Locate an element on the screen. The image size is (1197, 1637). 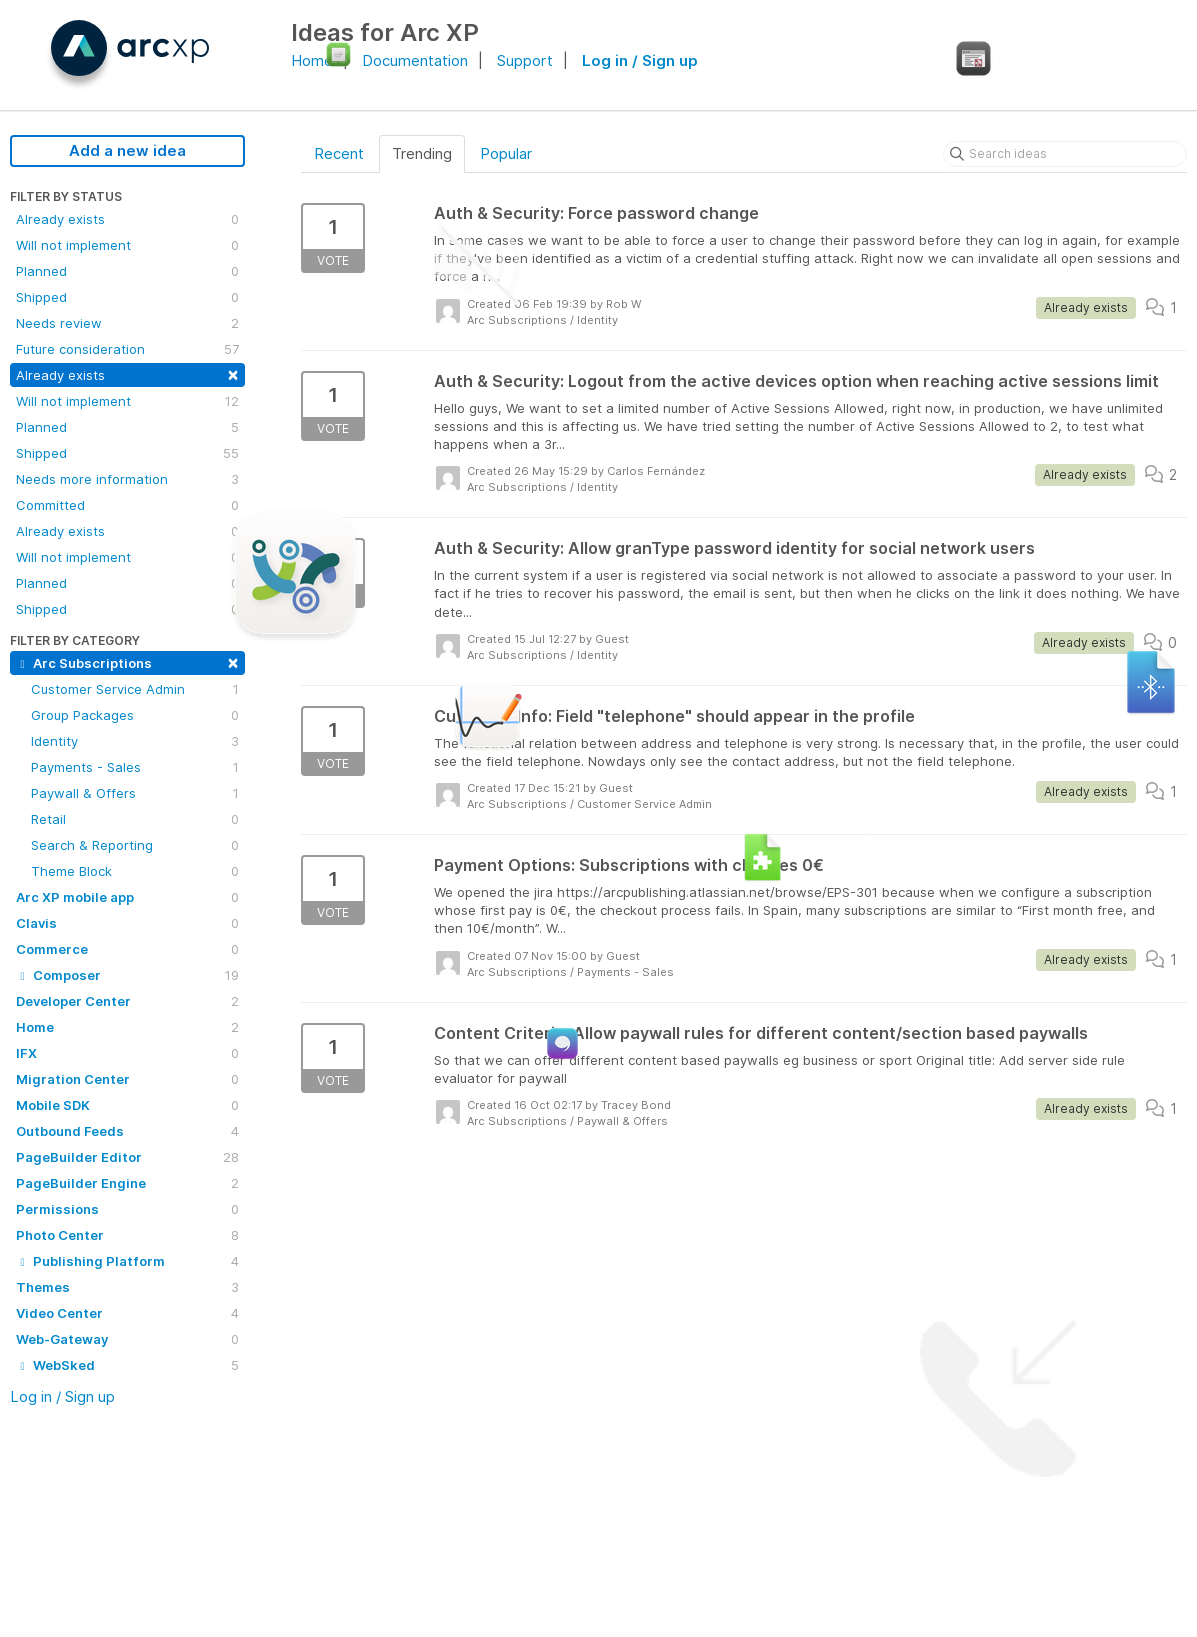
open plots graphing application is located at coordinates (487, 715).